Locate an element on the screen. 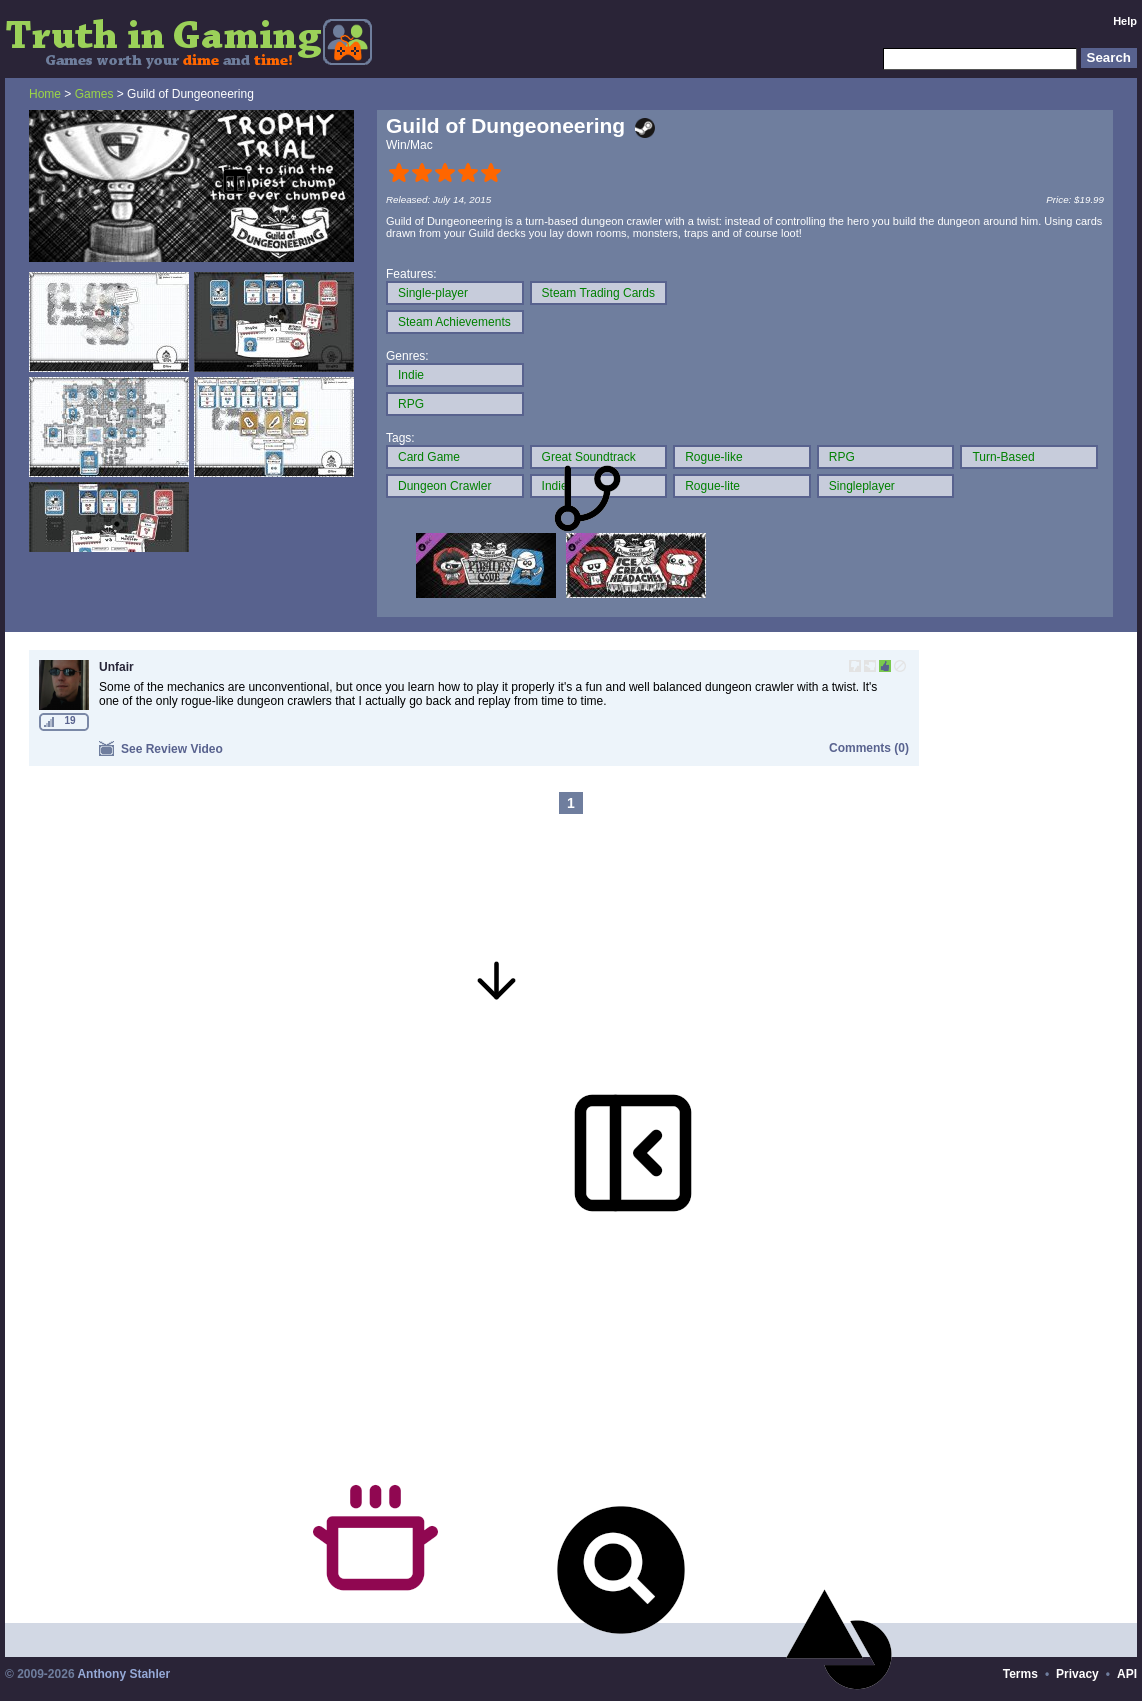  download a file or content is located at coordinates (496, 980).